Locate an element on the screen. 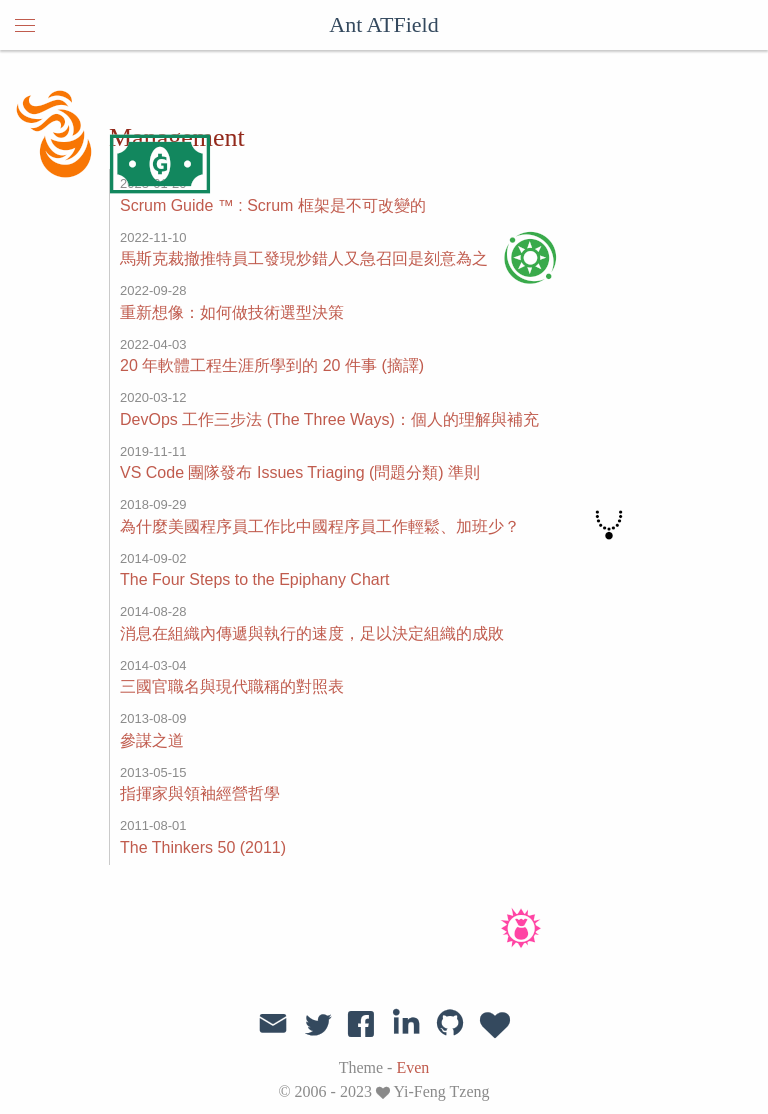 This screenshot has width=768, height=1114. view your wallet or balance is located at coordinates (160, 164).